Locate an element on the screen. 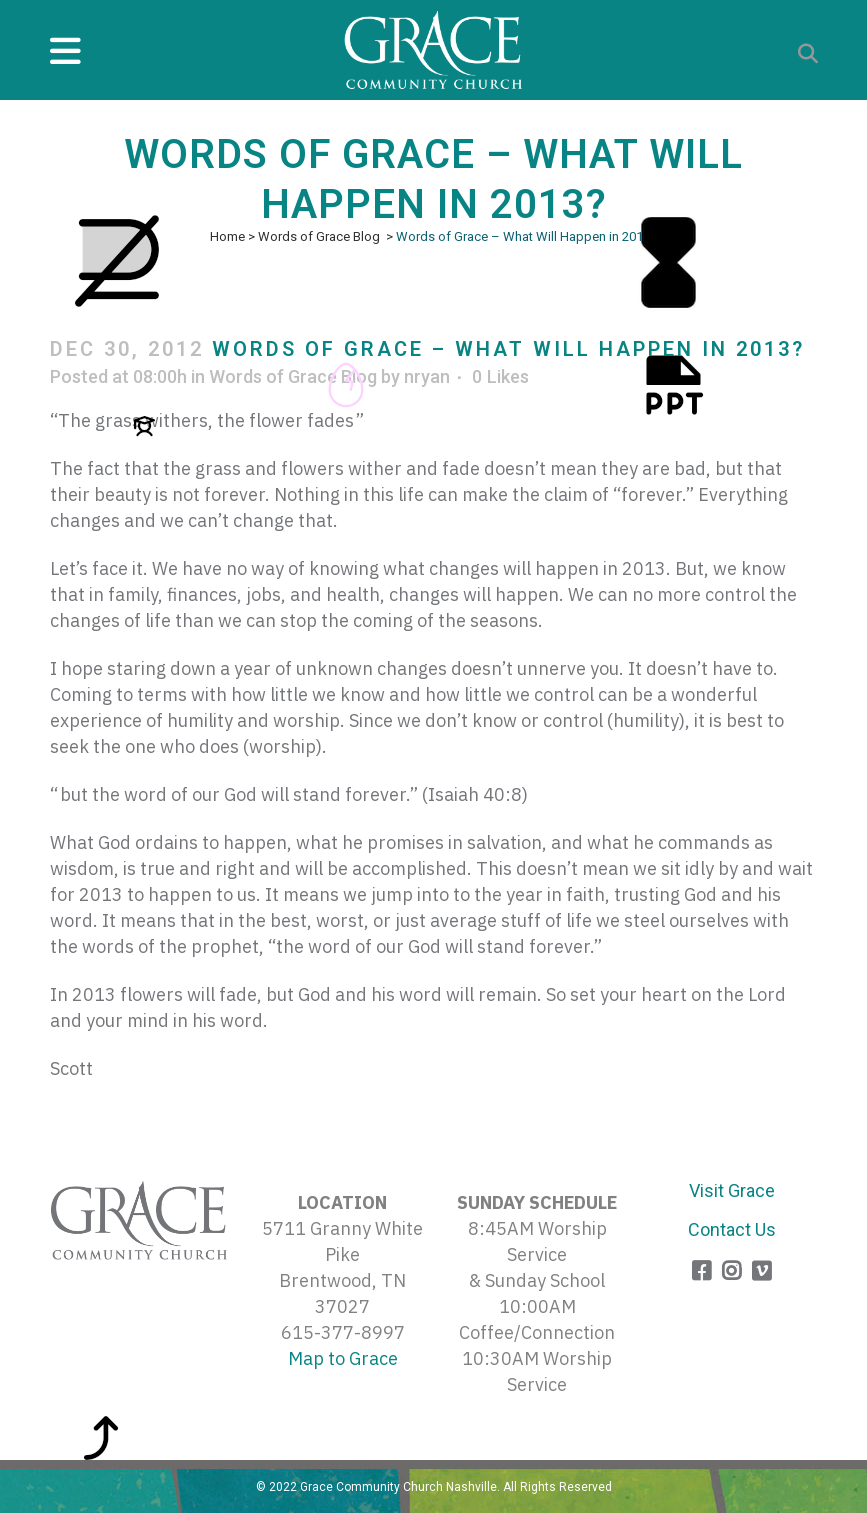  indicates set is not a superset of another in mathematical notation is located at coordinates (117, 261).